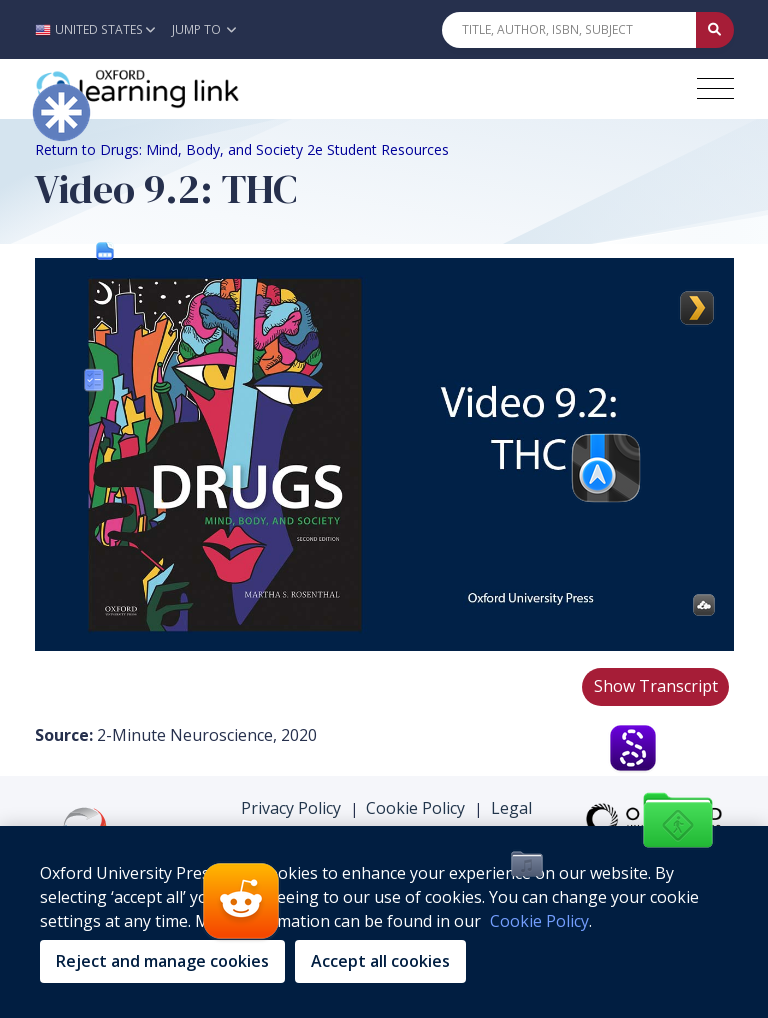  I want to click on open your bookmarks or saved items app, so click(94, 380).